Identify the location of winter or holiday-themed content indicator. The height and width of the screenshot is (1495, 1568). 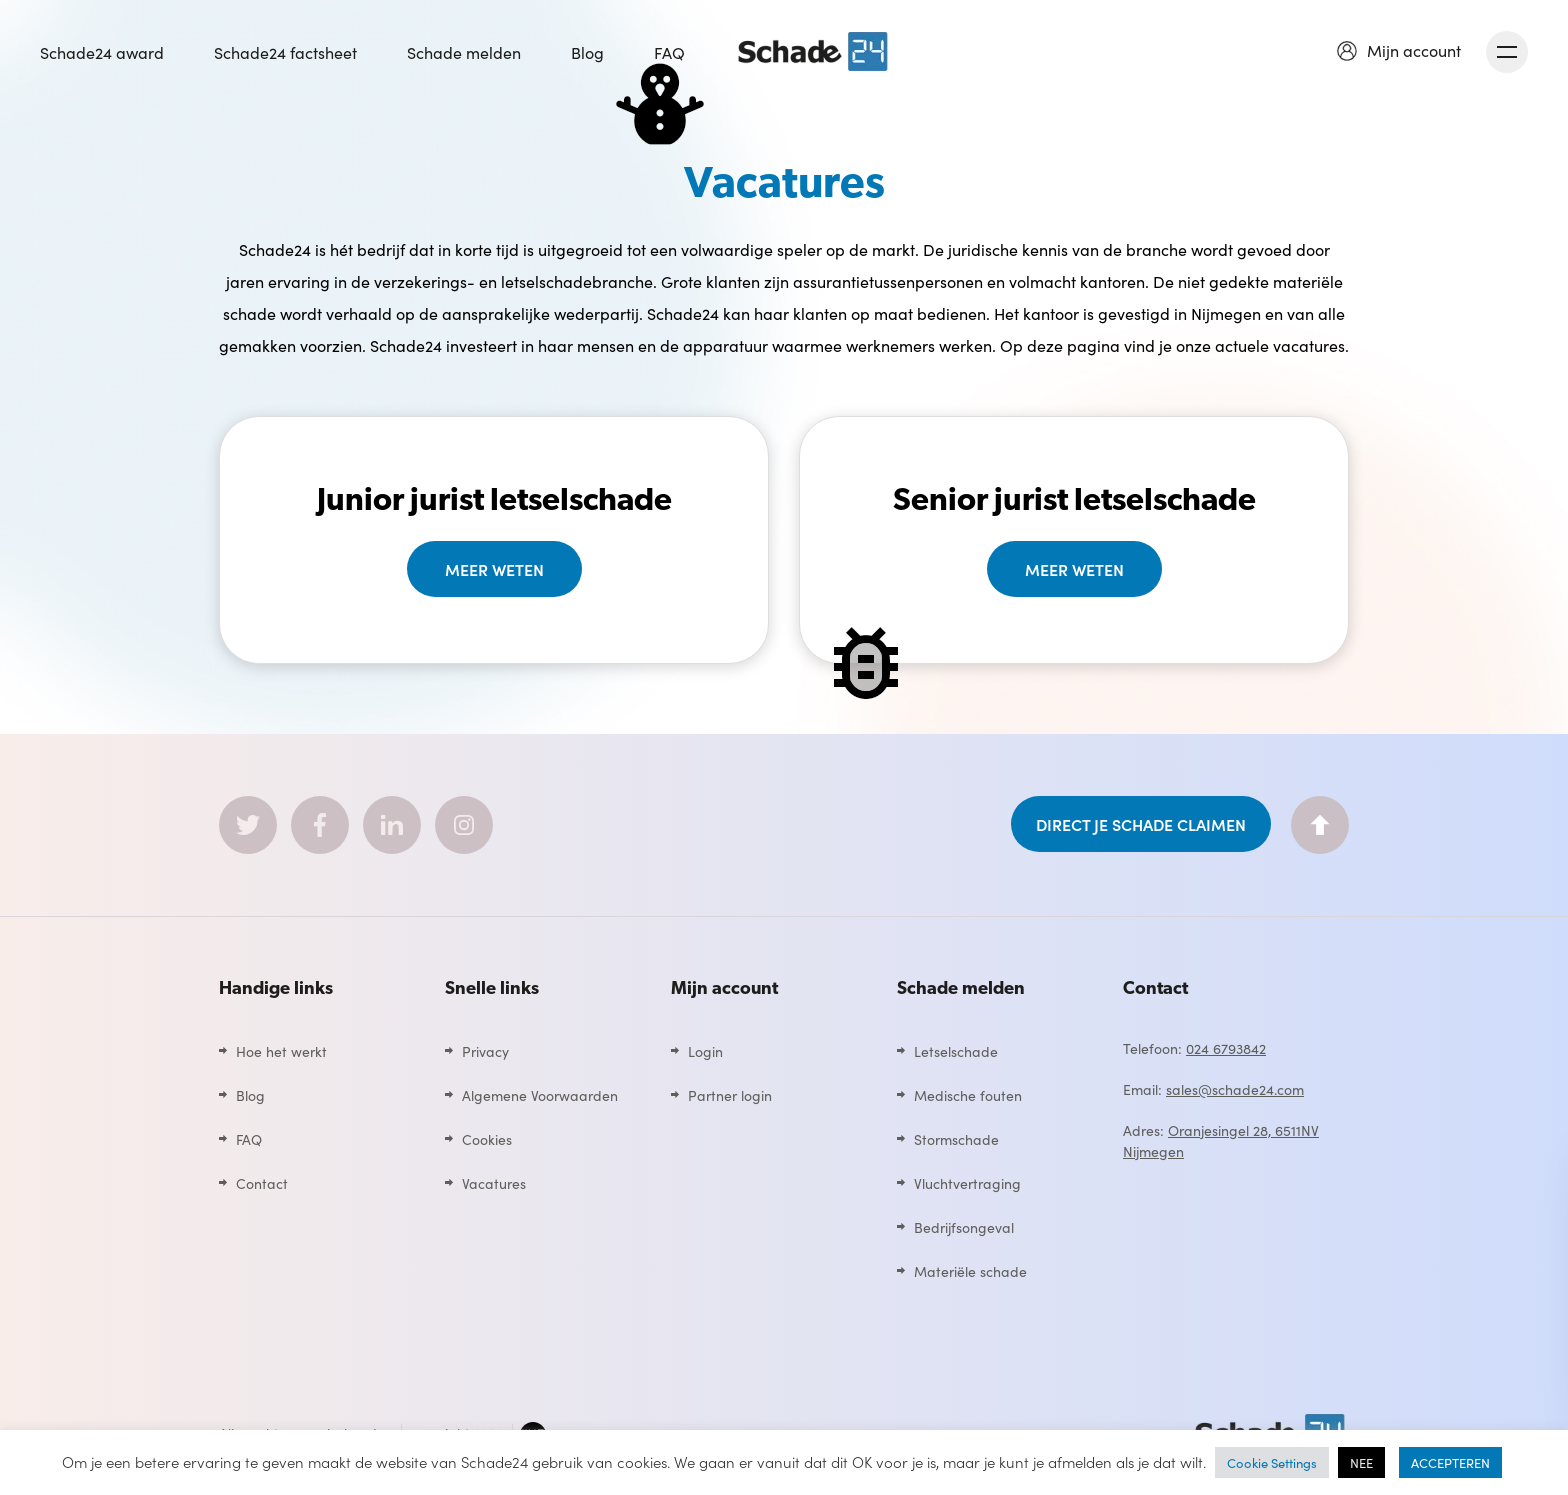
(660, 104).